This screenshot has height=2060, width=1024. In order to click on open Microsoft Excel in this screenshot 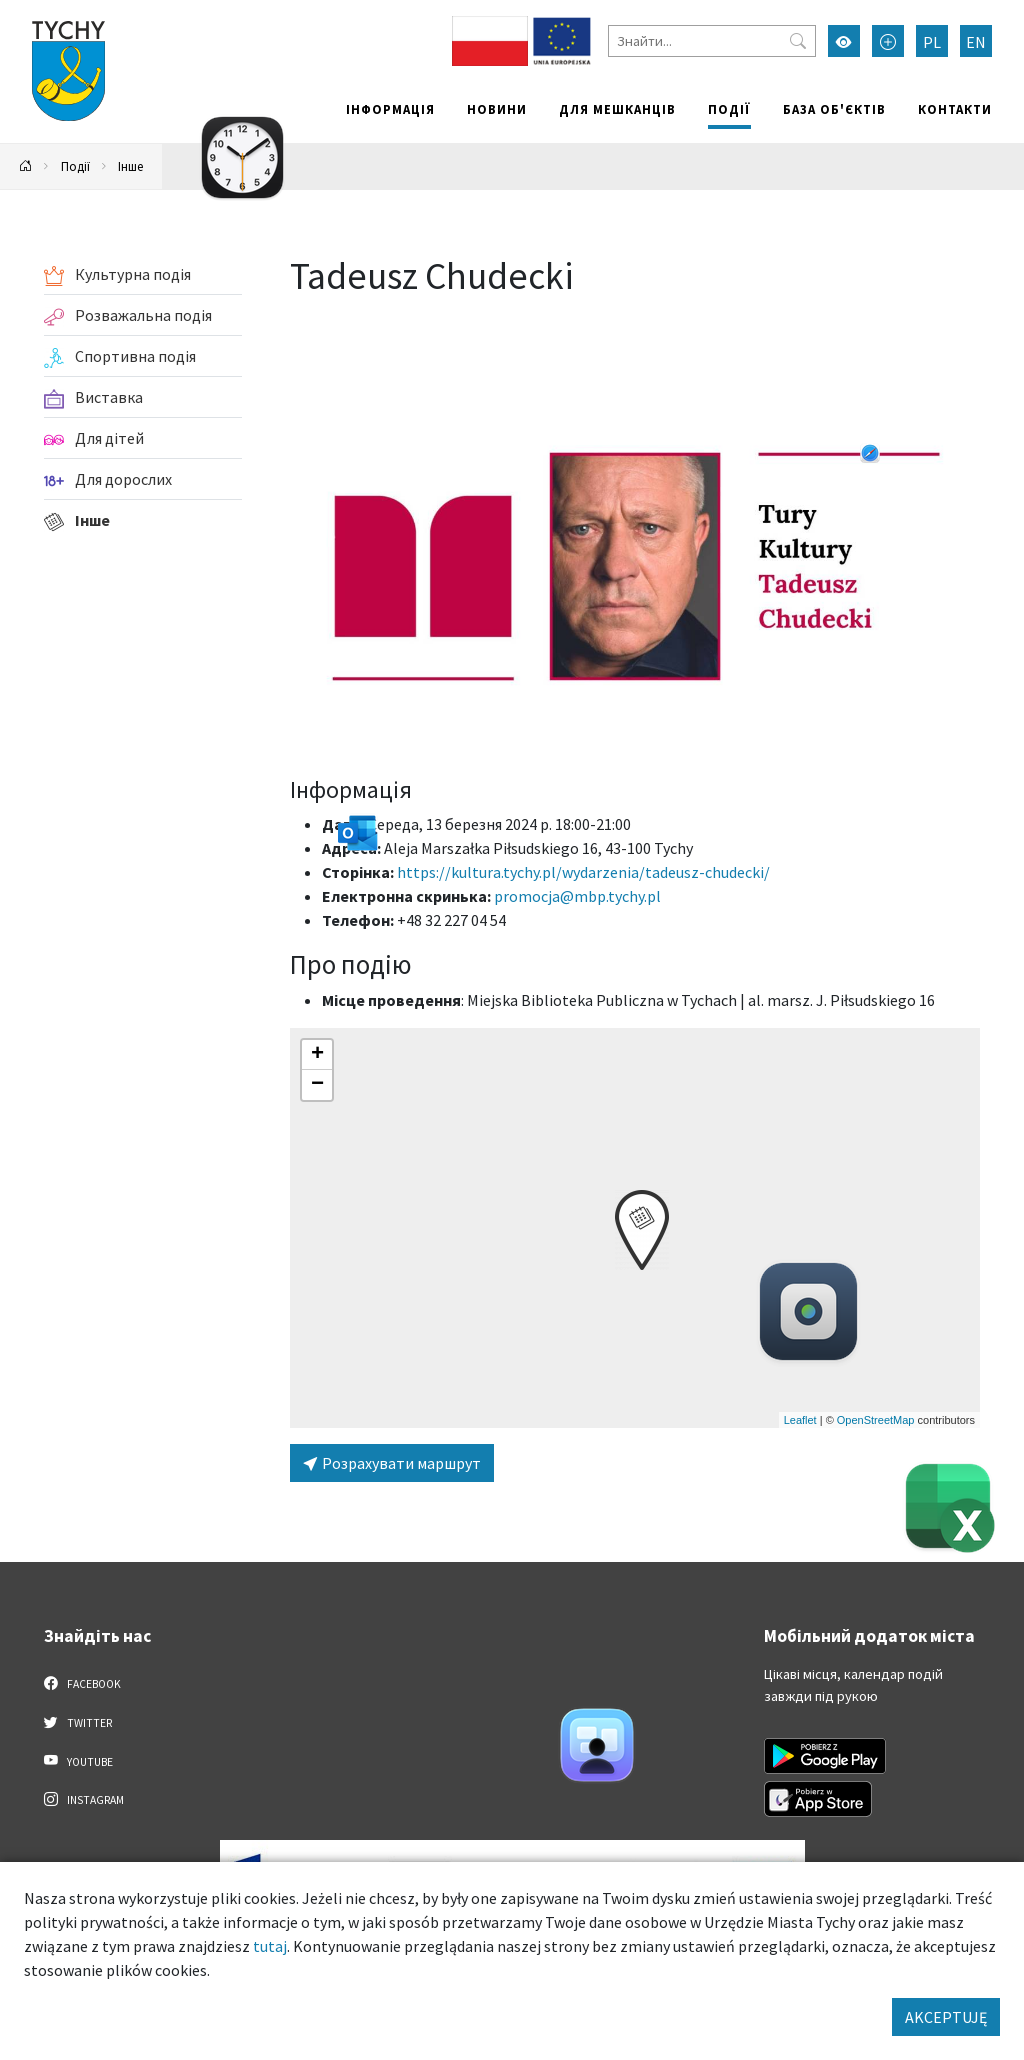, I will do `click(948, 1506)`.